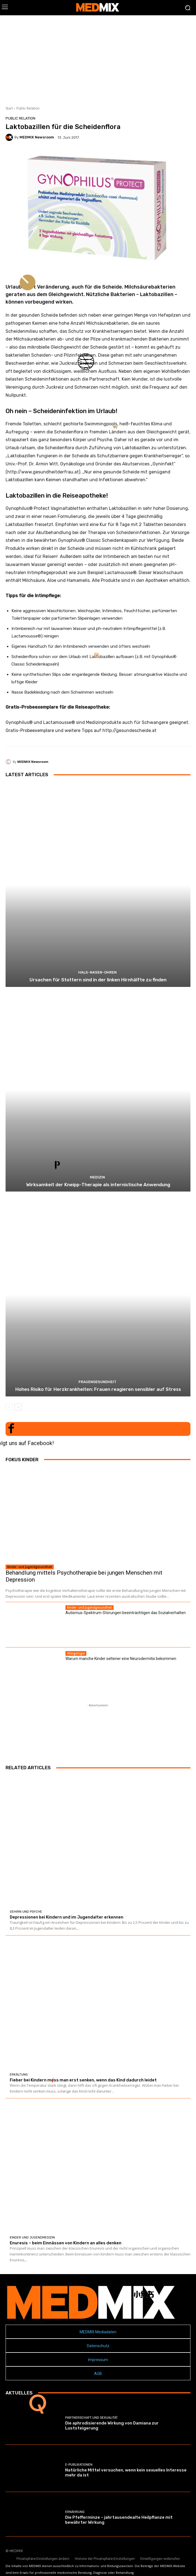 The height and width of the screenshot is (2576, 196). I want to click on WebGPU technology or API branding, so click(115, 427).